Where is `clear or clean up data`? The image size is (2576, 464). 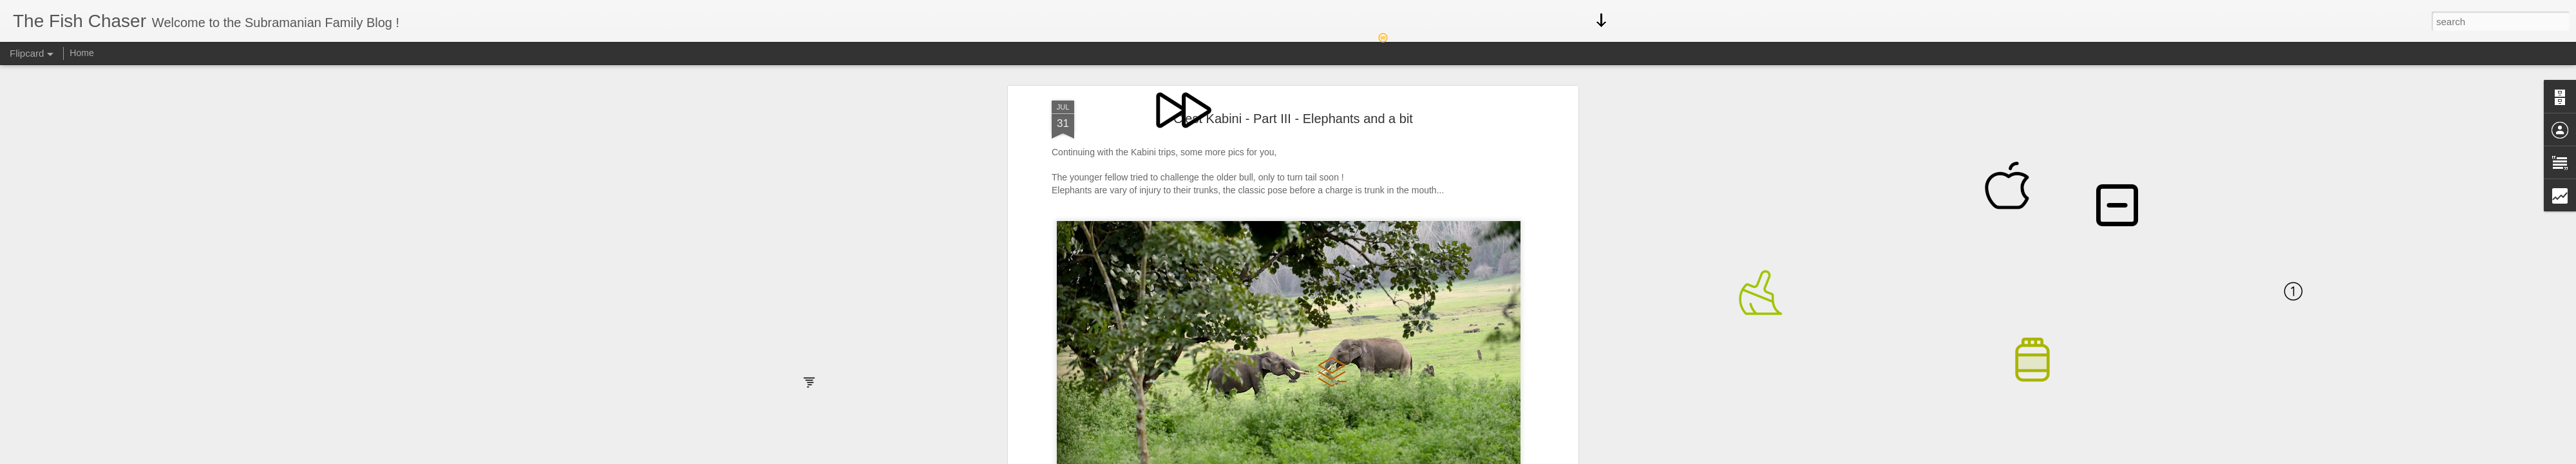 clear or clean up data is located at coordinates (1759, 294).